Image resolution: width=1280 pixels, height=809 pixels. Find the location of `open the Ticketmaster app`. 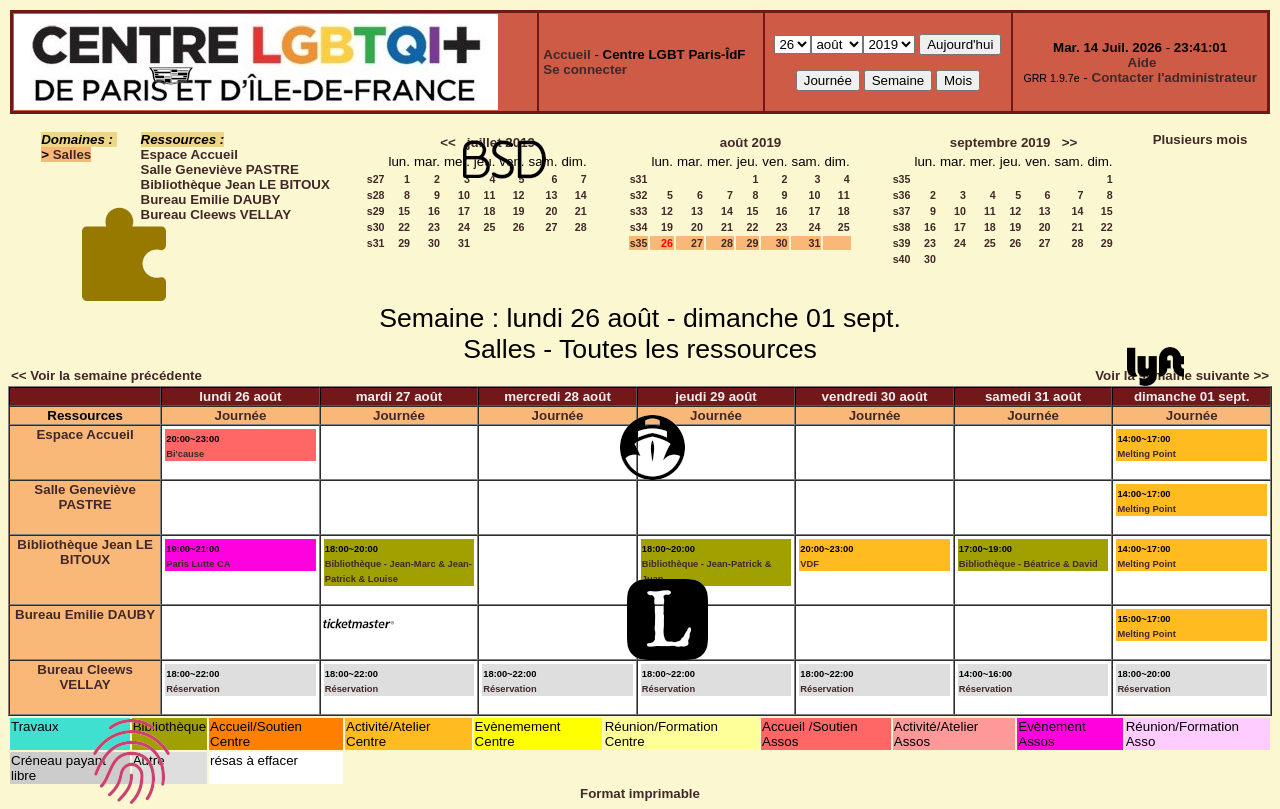

open the Ticketmaster app is located at coordinates (358, 623).